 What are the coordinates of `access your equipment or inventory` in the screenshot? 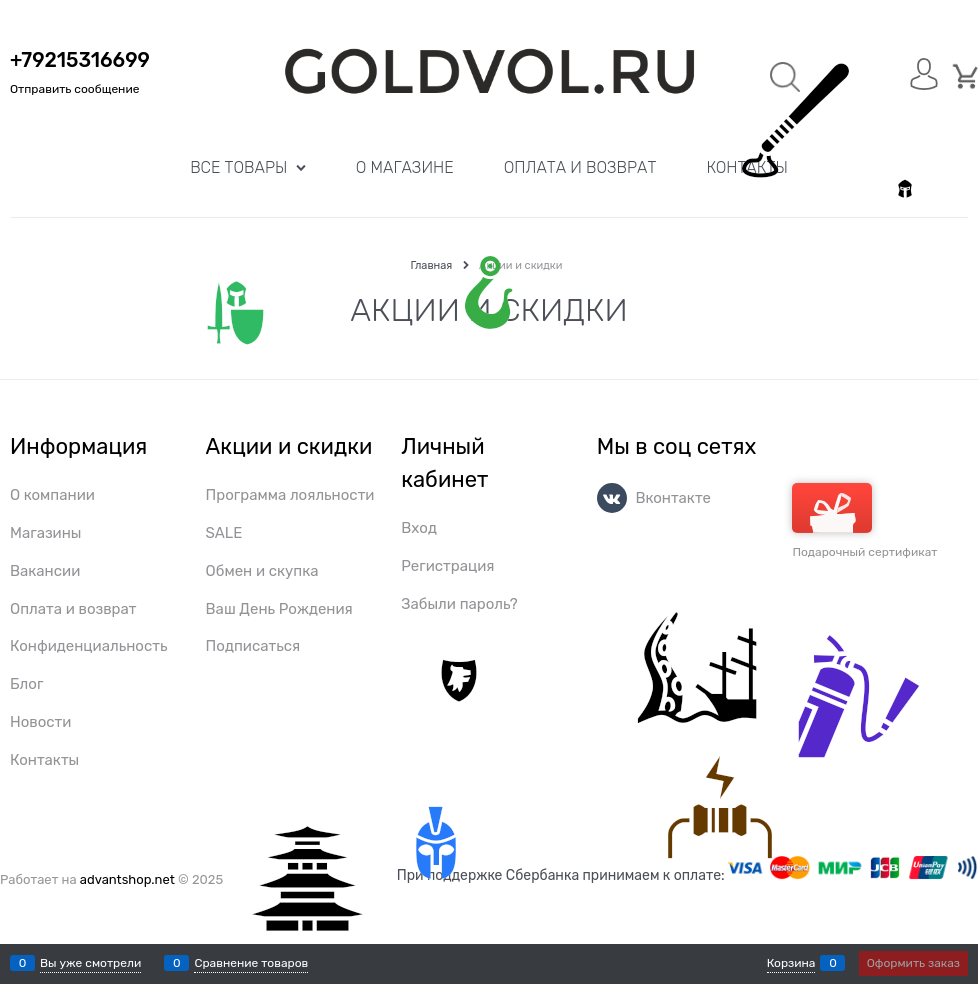 It's located at (235, 313).